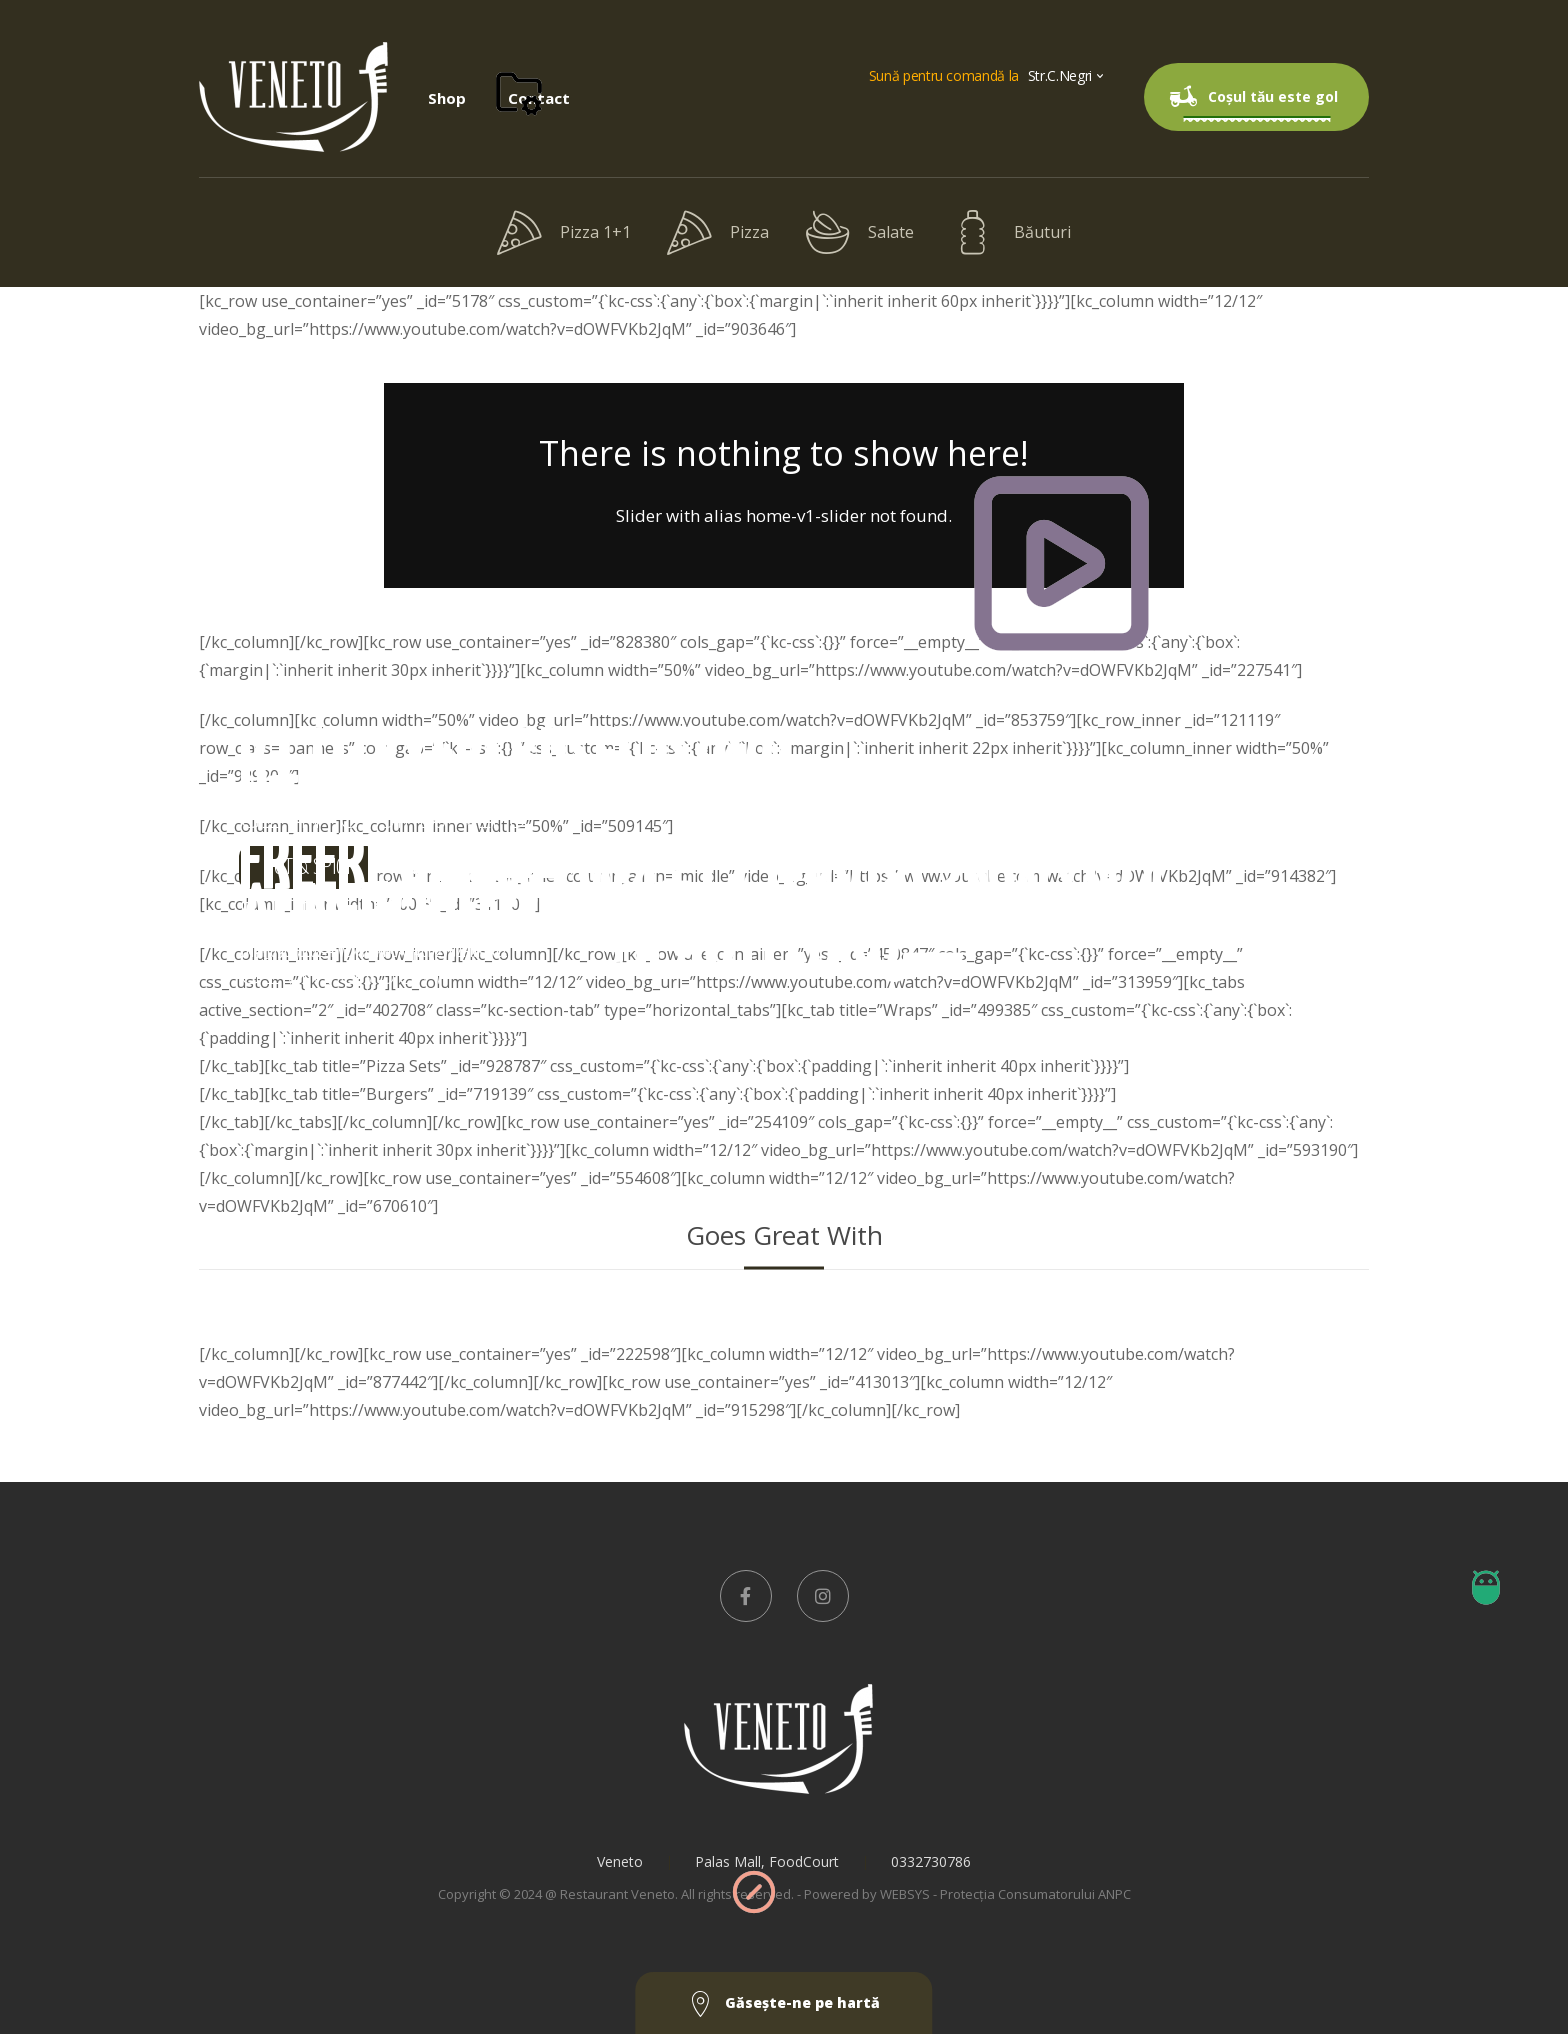 The width and height of the screenshot is (1568, 2034). I want to click on android device or app settings, so click(1486, 1587).